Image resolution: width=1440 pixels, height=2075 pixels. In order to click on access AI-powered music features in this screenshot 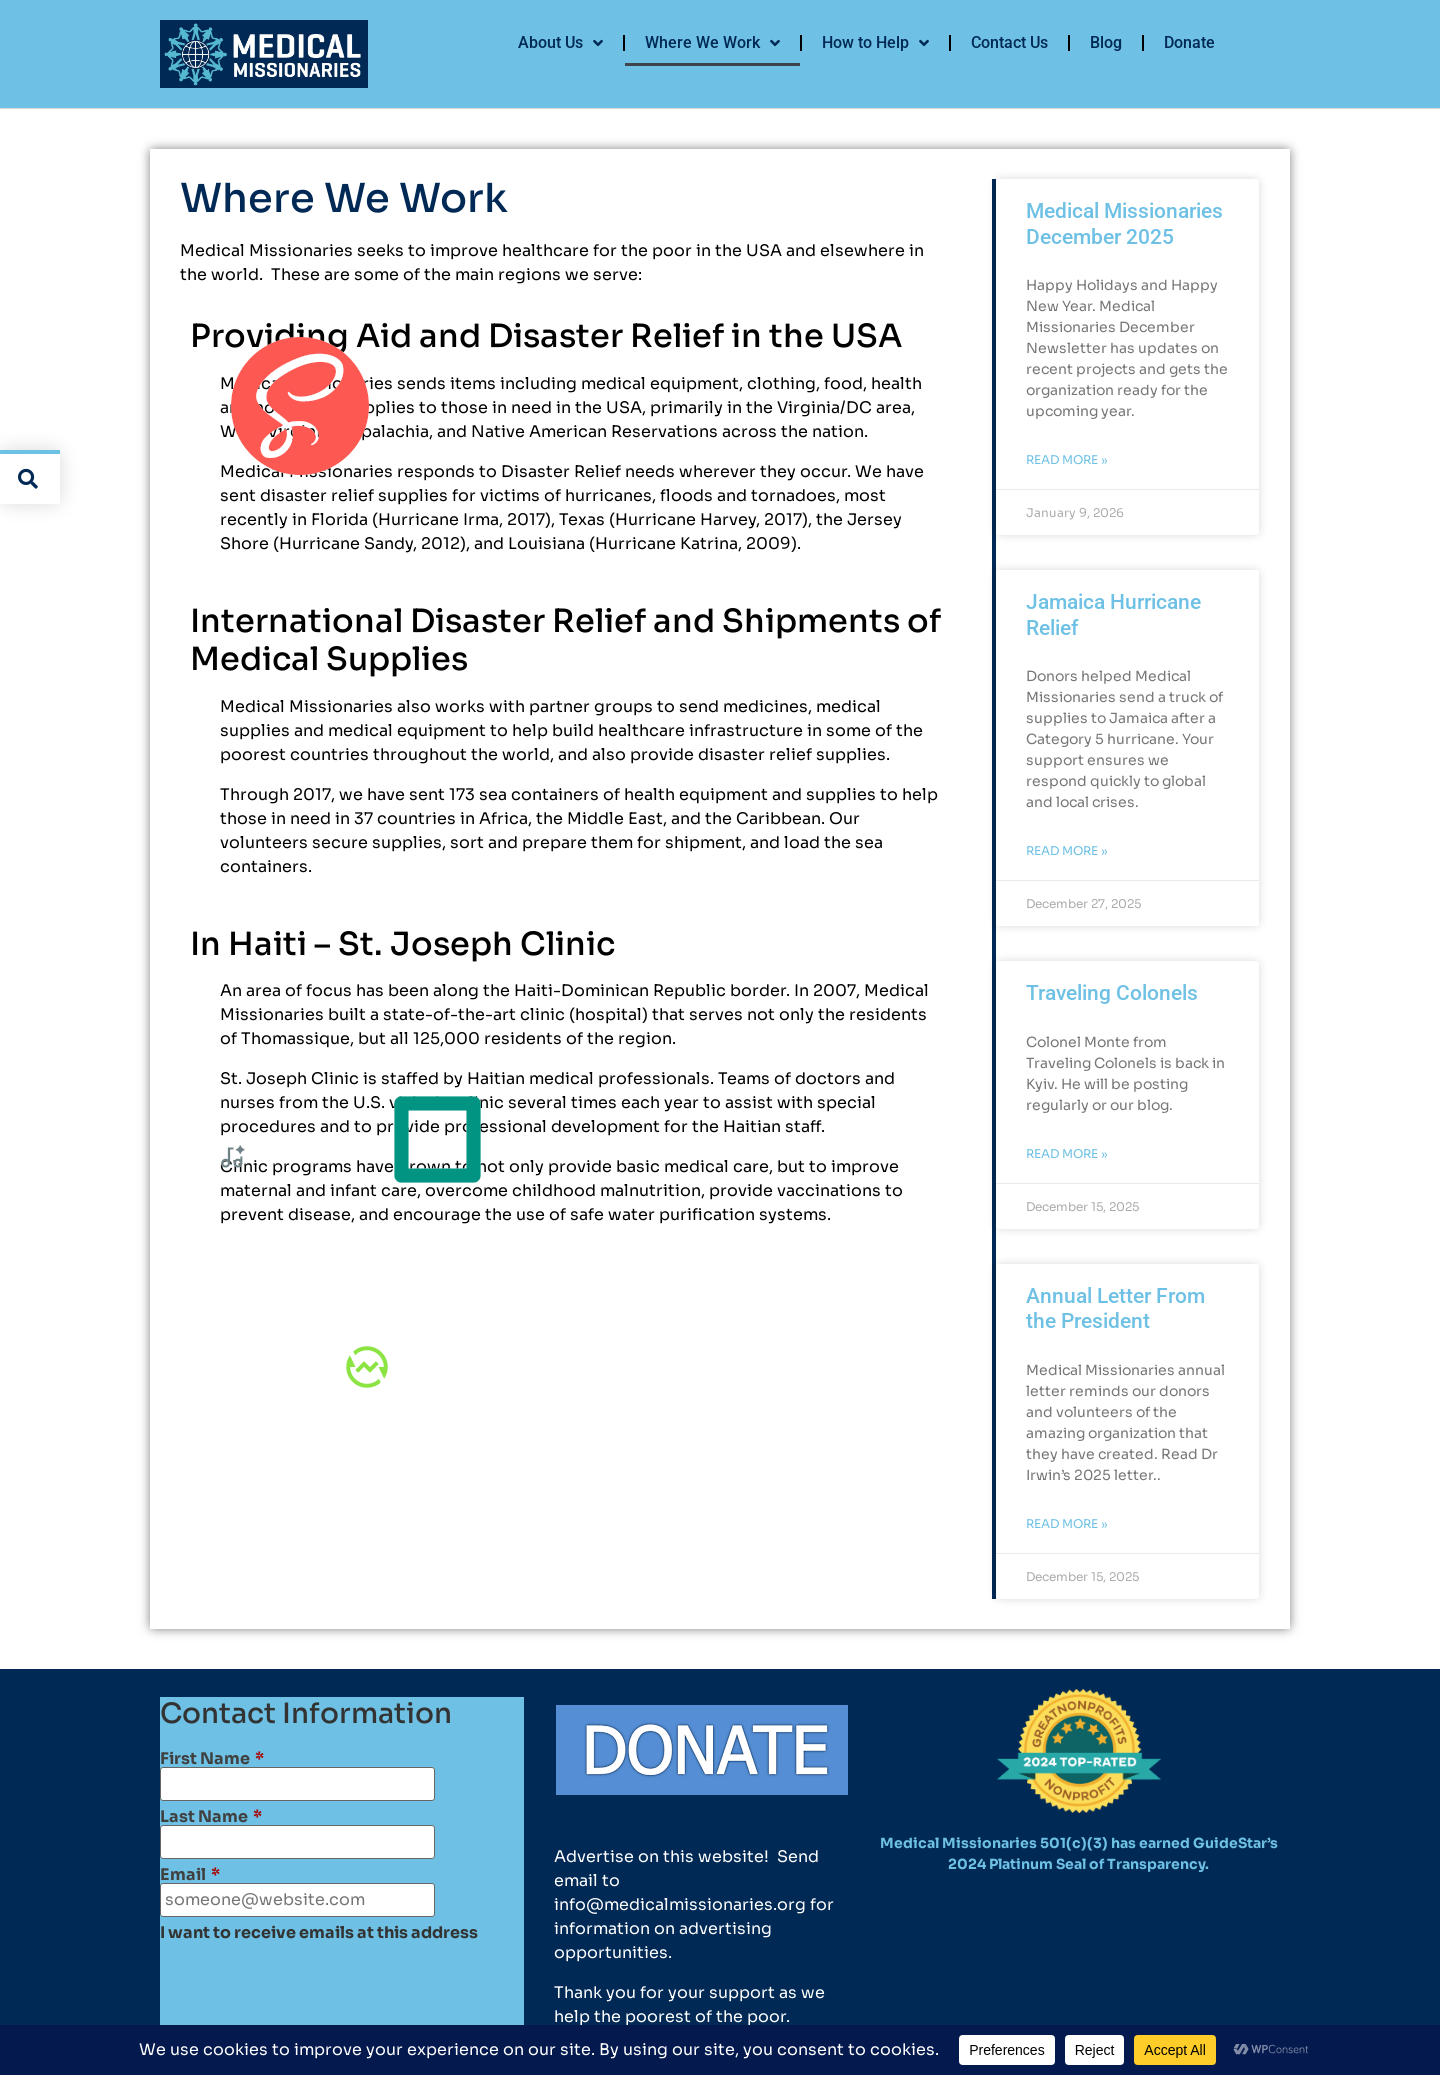, I will do `click(233, 1157)`.